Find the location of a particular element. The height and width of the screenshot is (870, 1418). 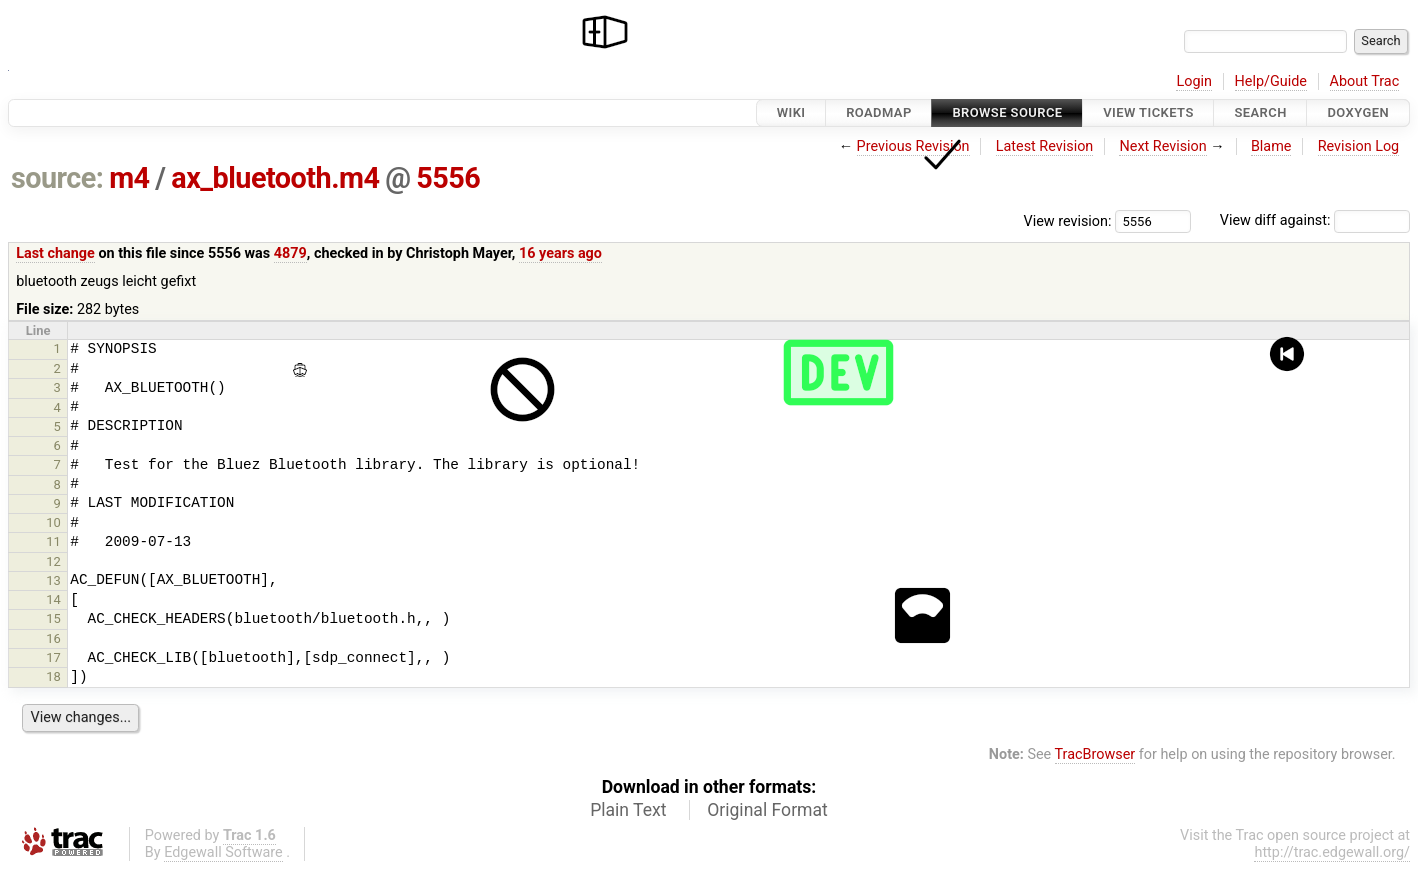

view weight or measurement data is located at coordinates (922, 615).